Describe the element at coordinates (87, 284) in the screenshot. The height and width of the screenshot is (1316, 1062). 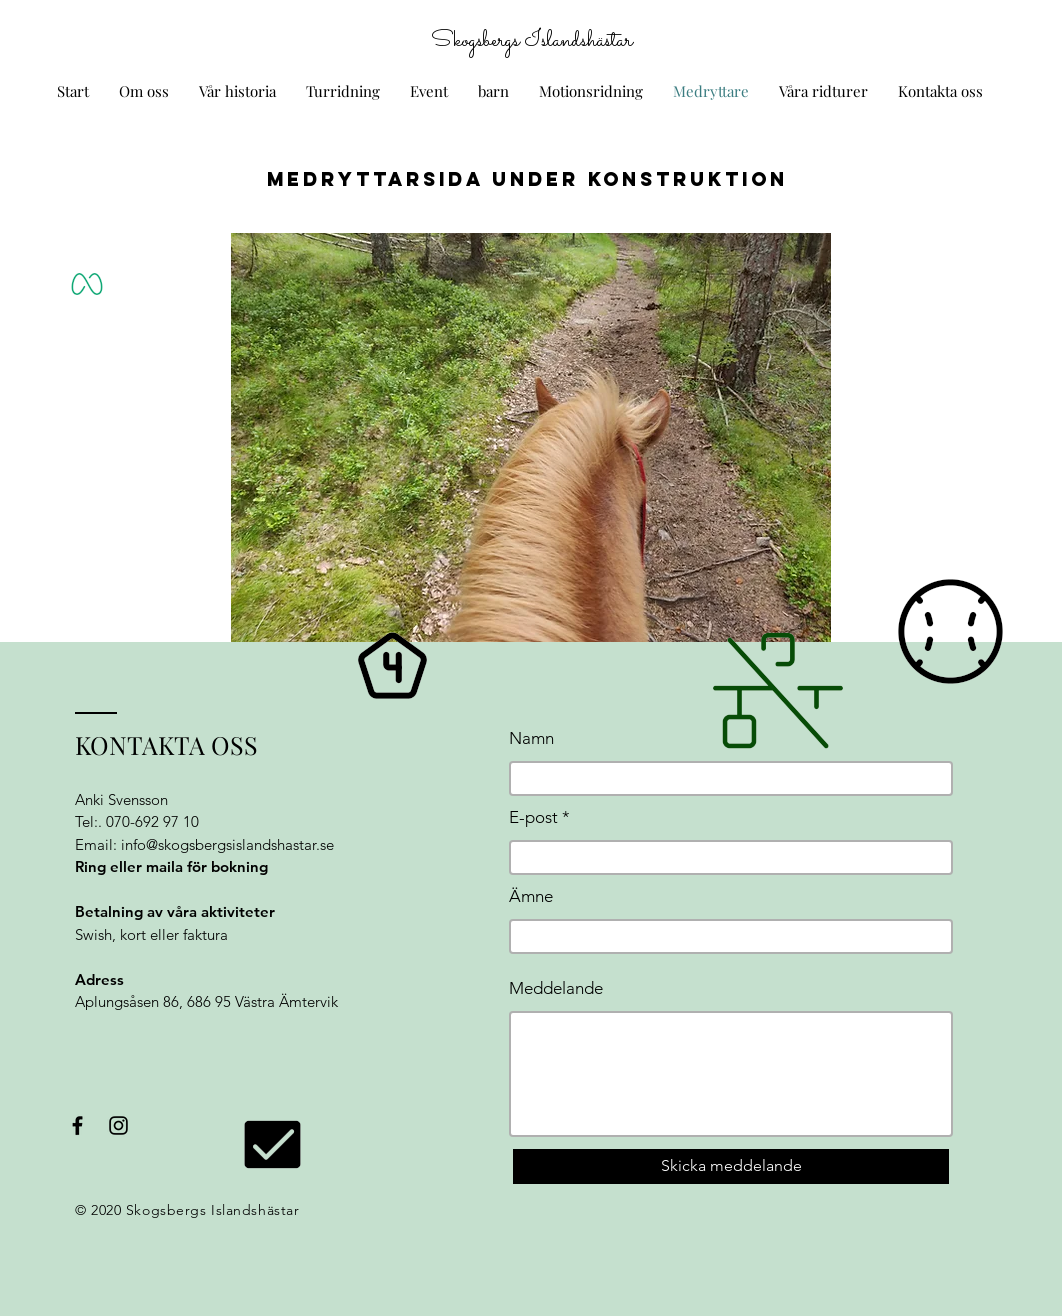
I see `meta company logo` at that location.